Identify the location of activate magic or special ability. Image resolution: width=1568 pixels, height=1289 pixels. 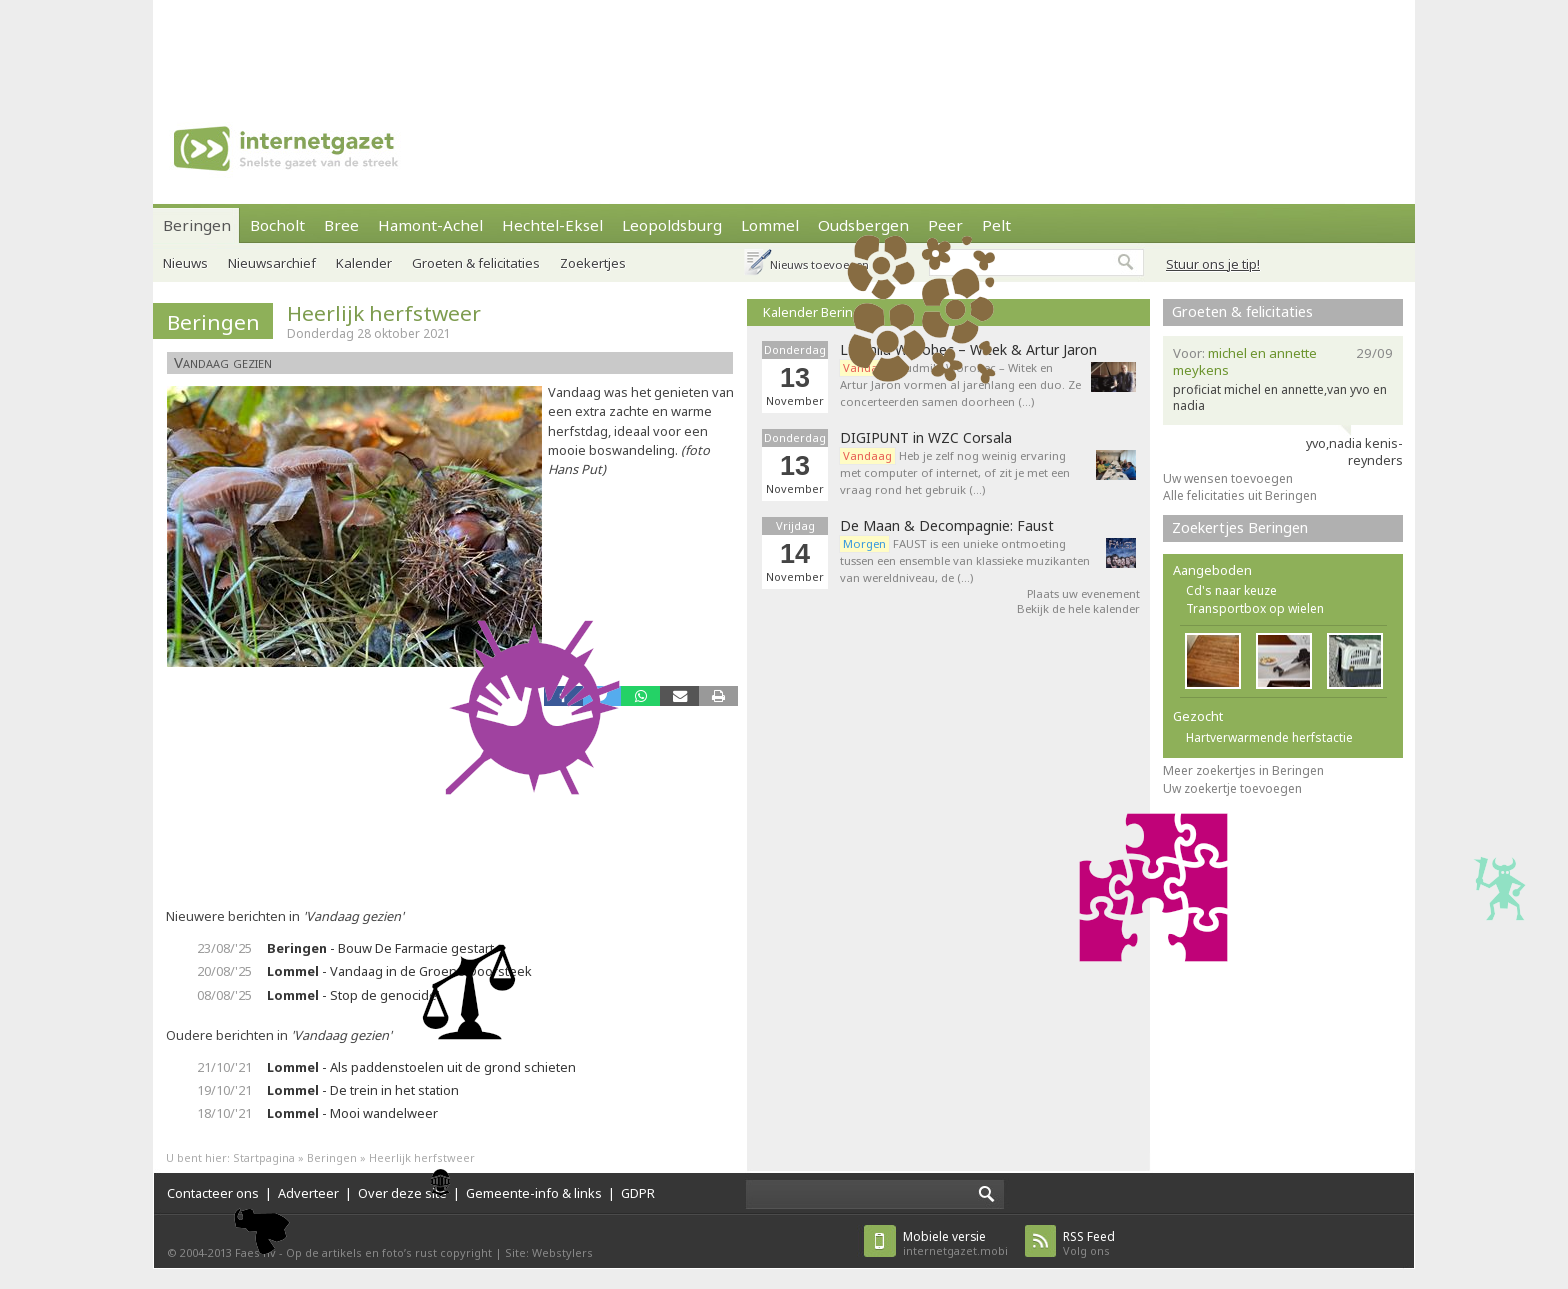
(532, 707).